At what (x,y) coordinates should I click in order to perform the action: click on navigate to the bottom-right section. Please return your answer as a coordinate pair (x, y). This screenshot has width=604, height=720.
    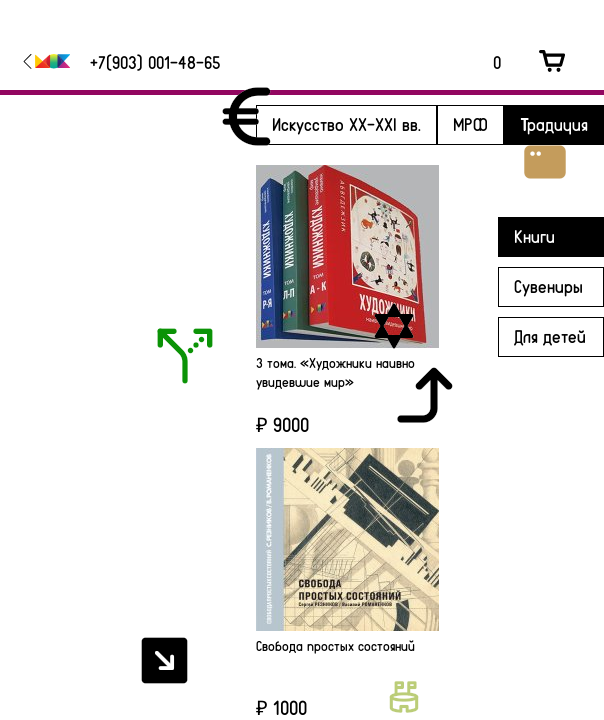
    Looking at the image, I should click on (164, 660).